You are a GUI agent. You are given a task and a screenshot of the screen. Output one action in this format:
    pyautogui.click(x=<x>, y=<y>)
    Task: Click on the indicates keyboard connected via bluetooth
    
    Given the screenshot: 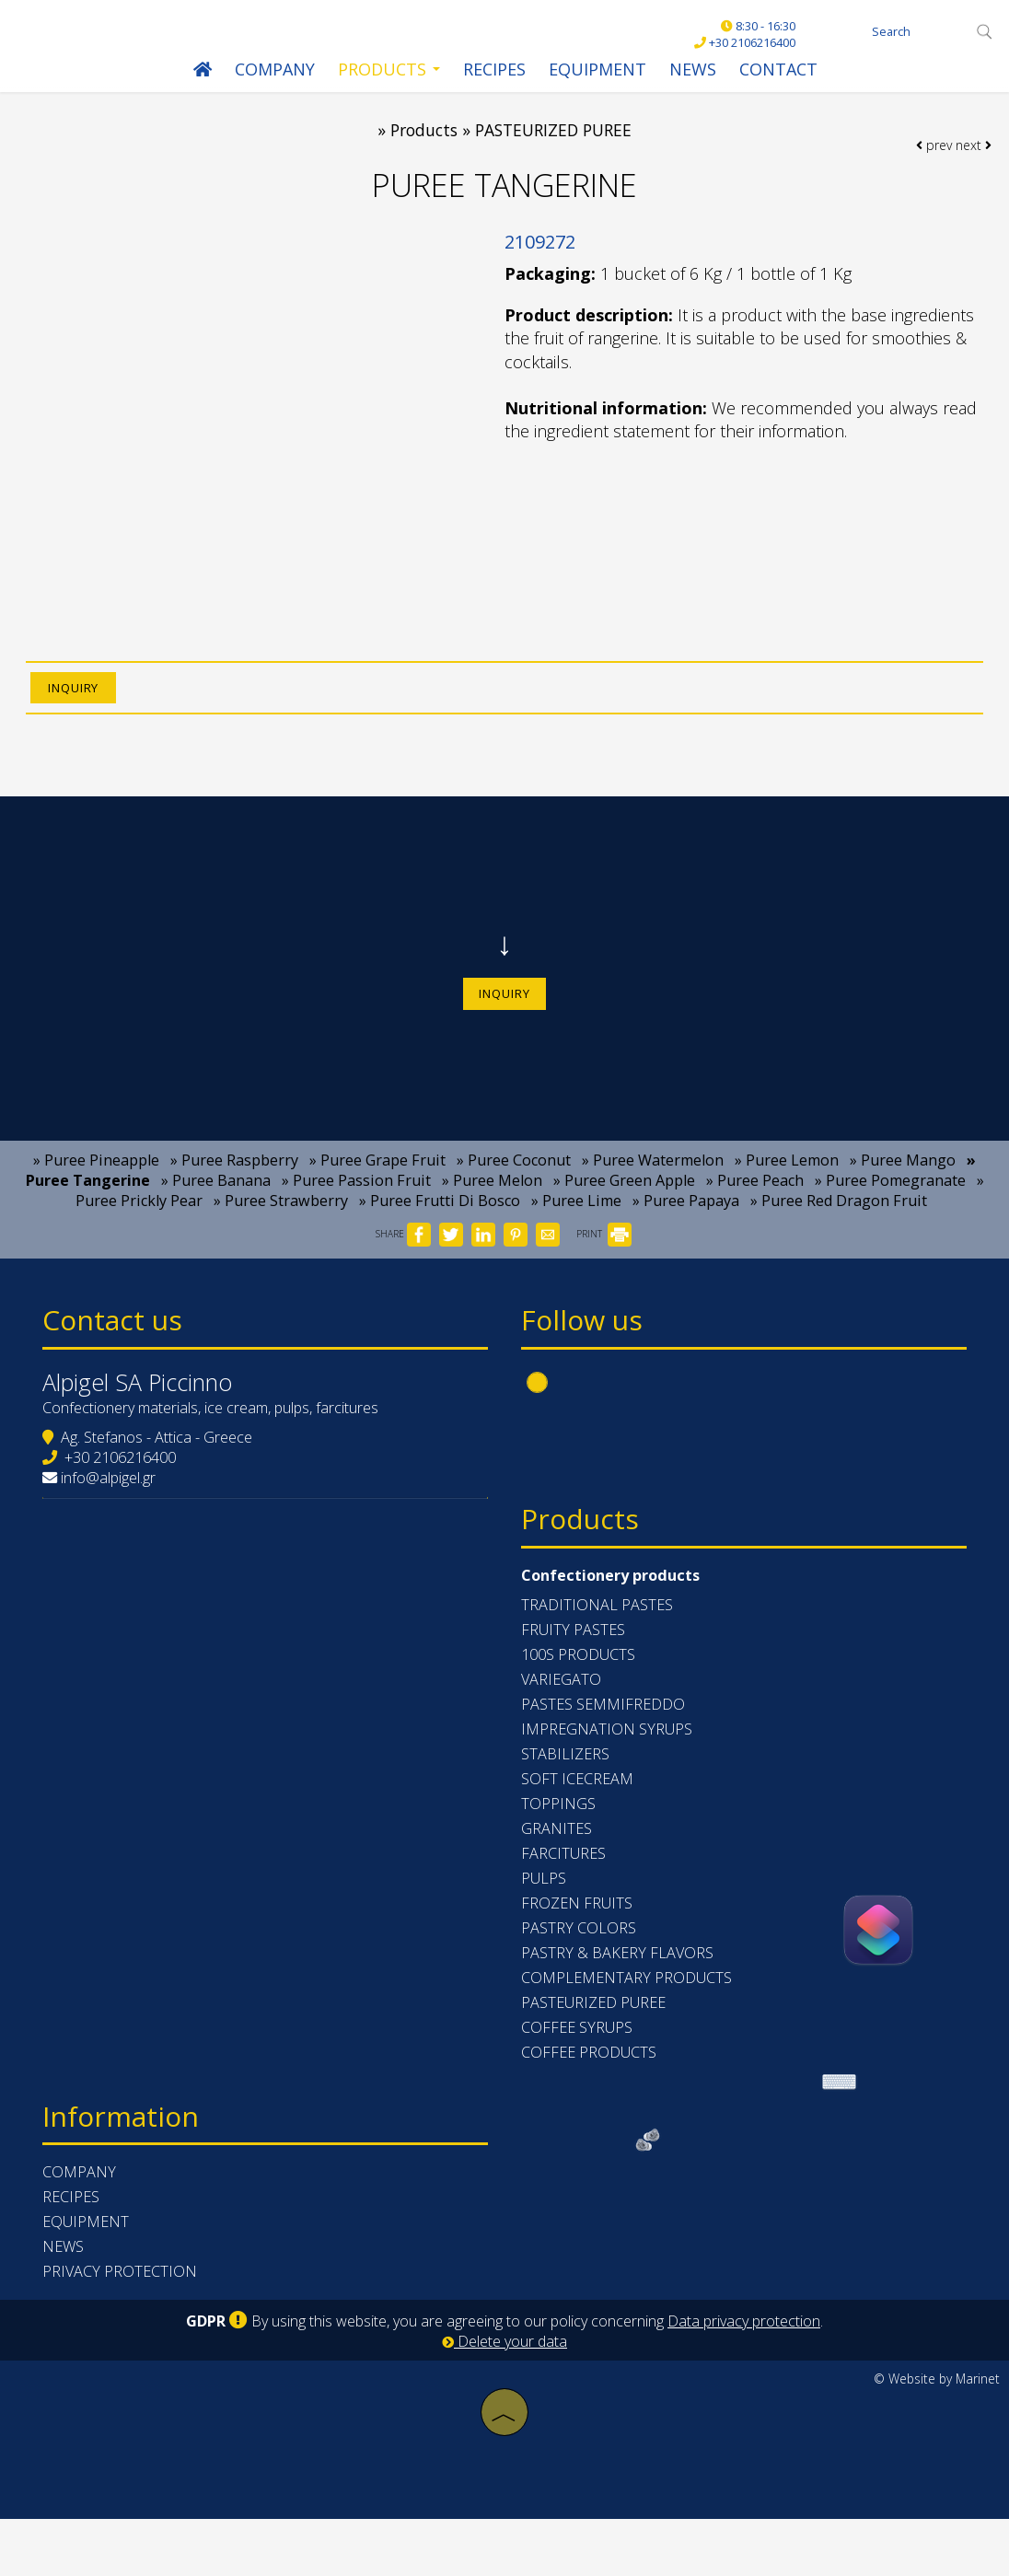 What is the action you would take?
    pyautogui.click(x=839, y=2082)
    